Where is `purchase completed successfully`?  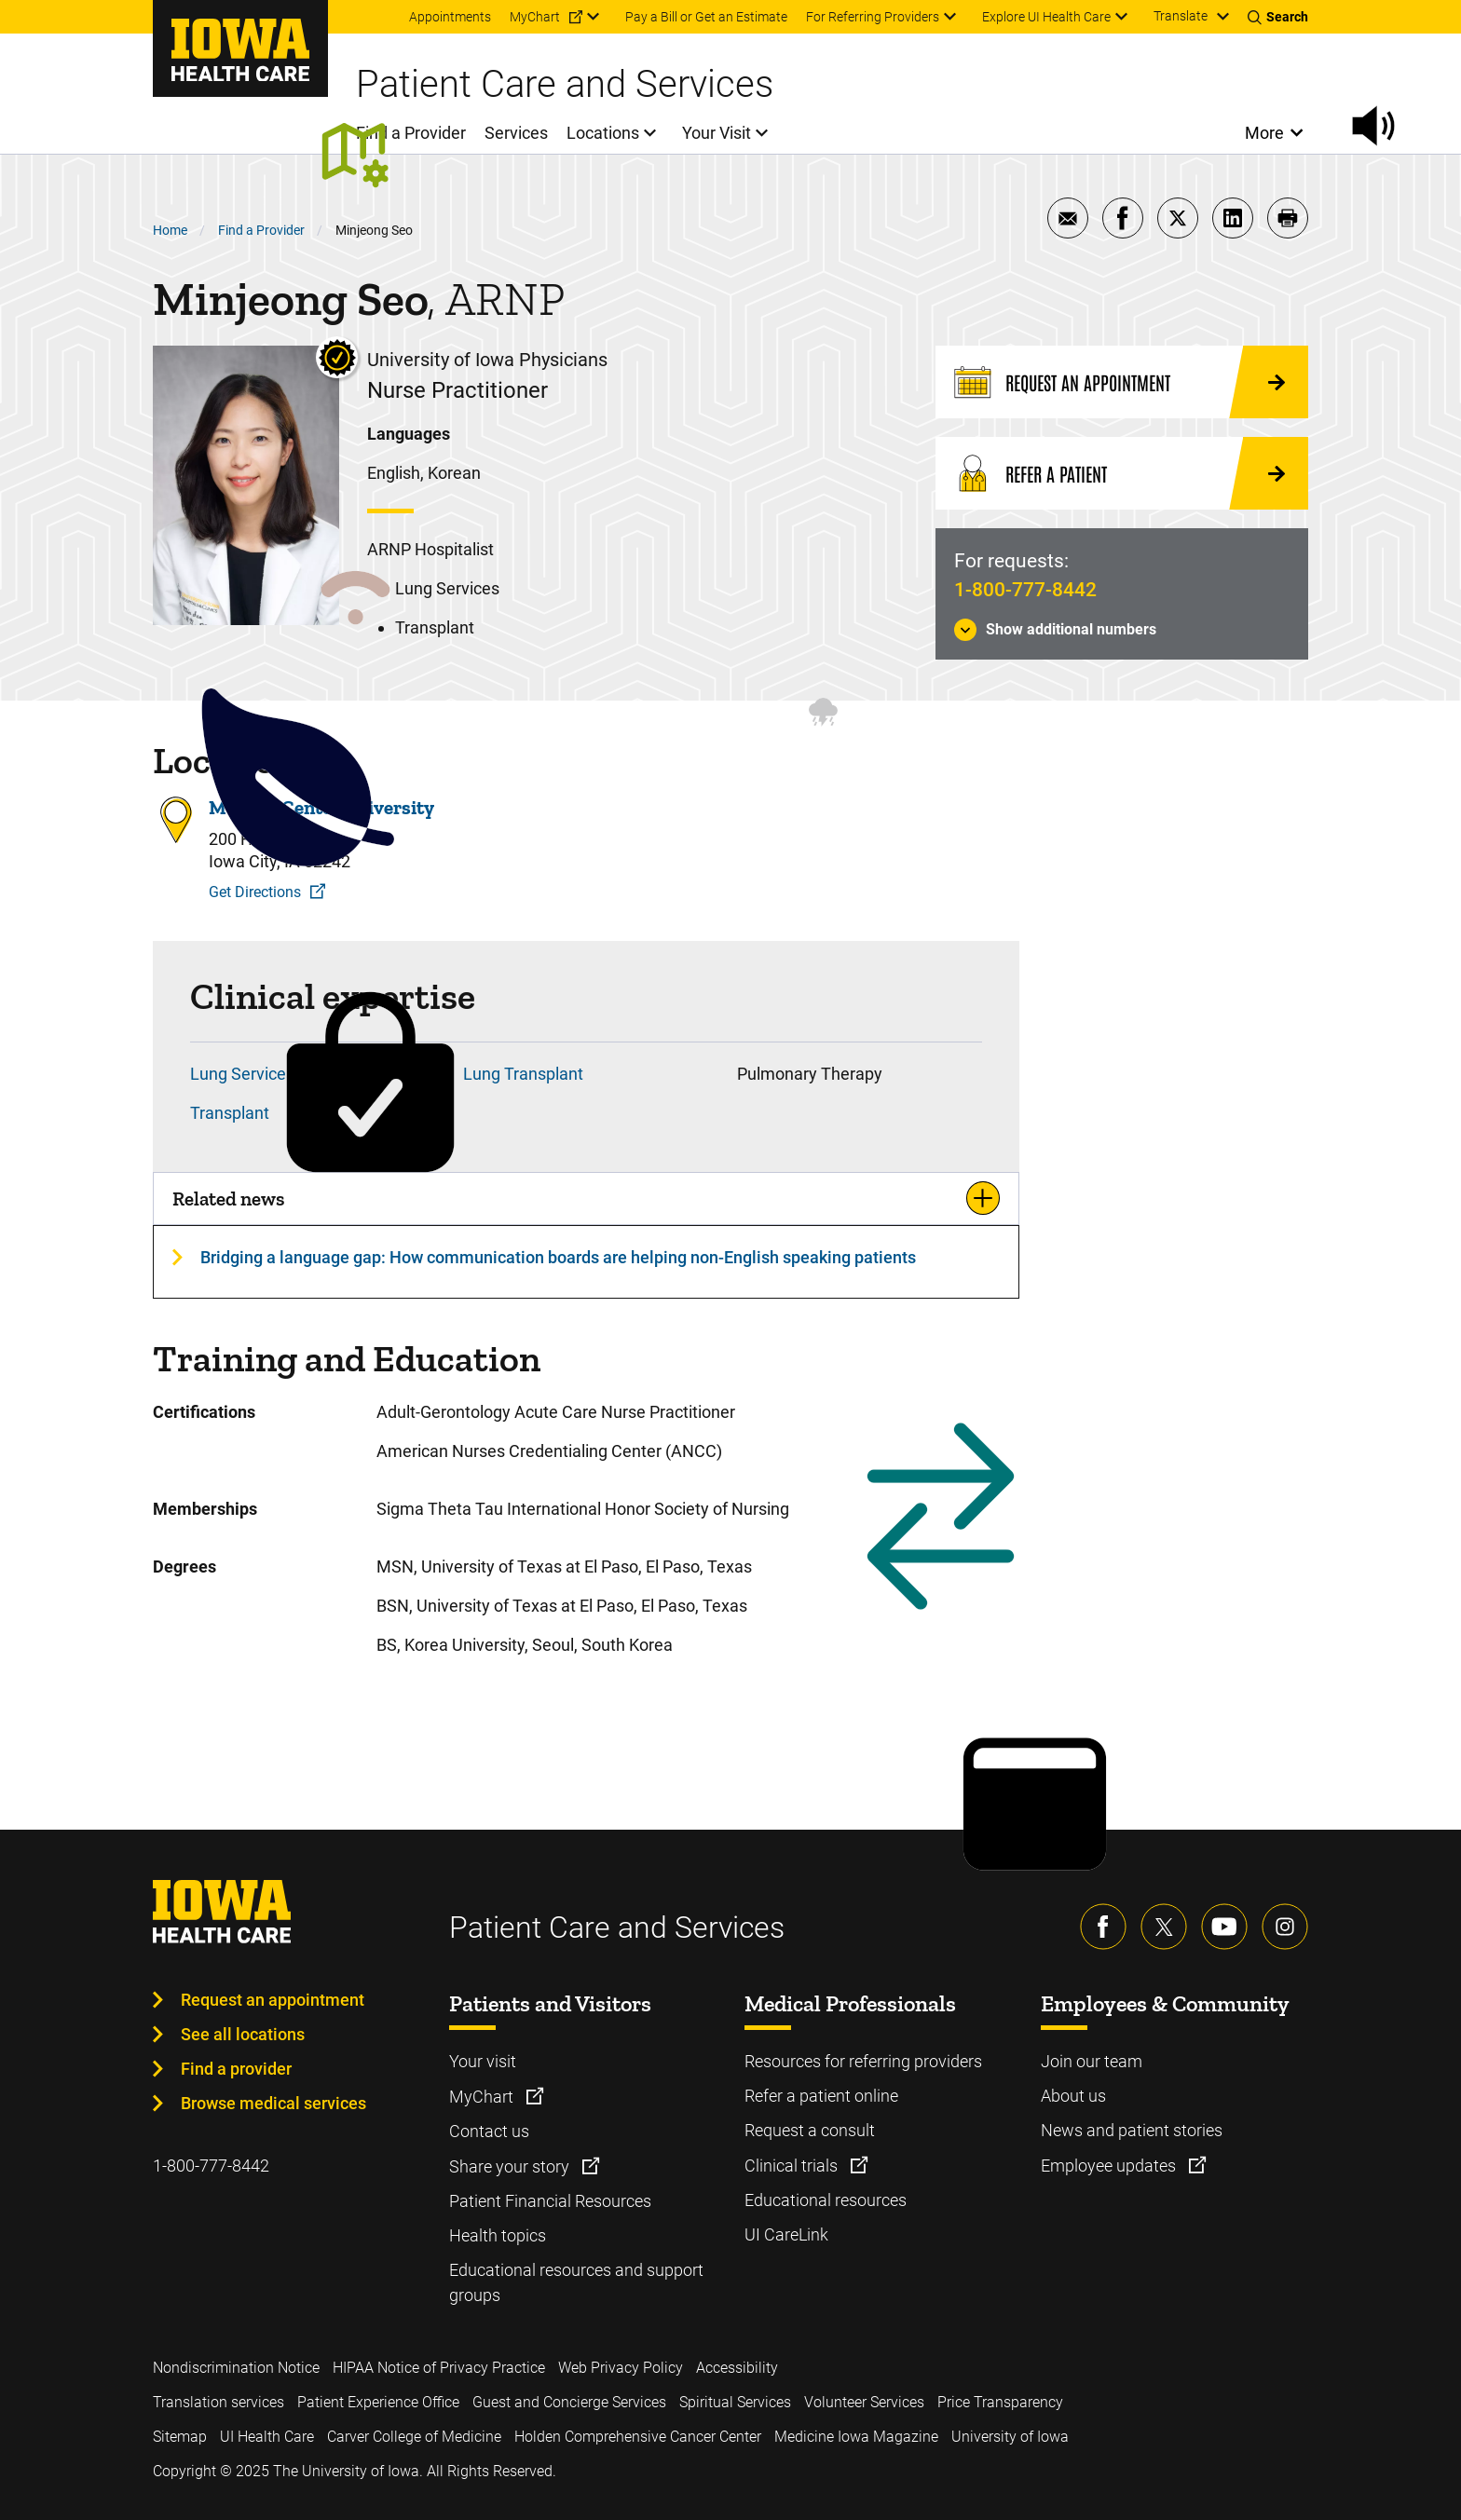 purchase completed successfully is located at coordinates (370, 1082).